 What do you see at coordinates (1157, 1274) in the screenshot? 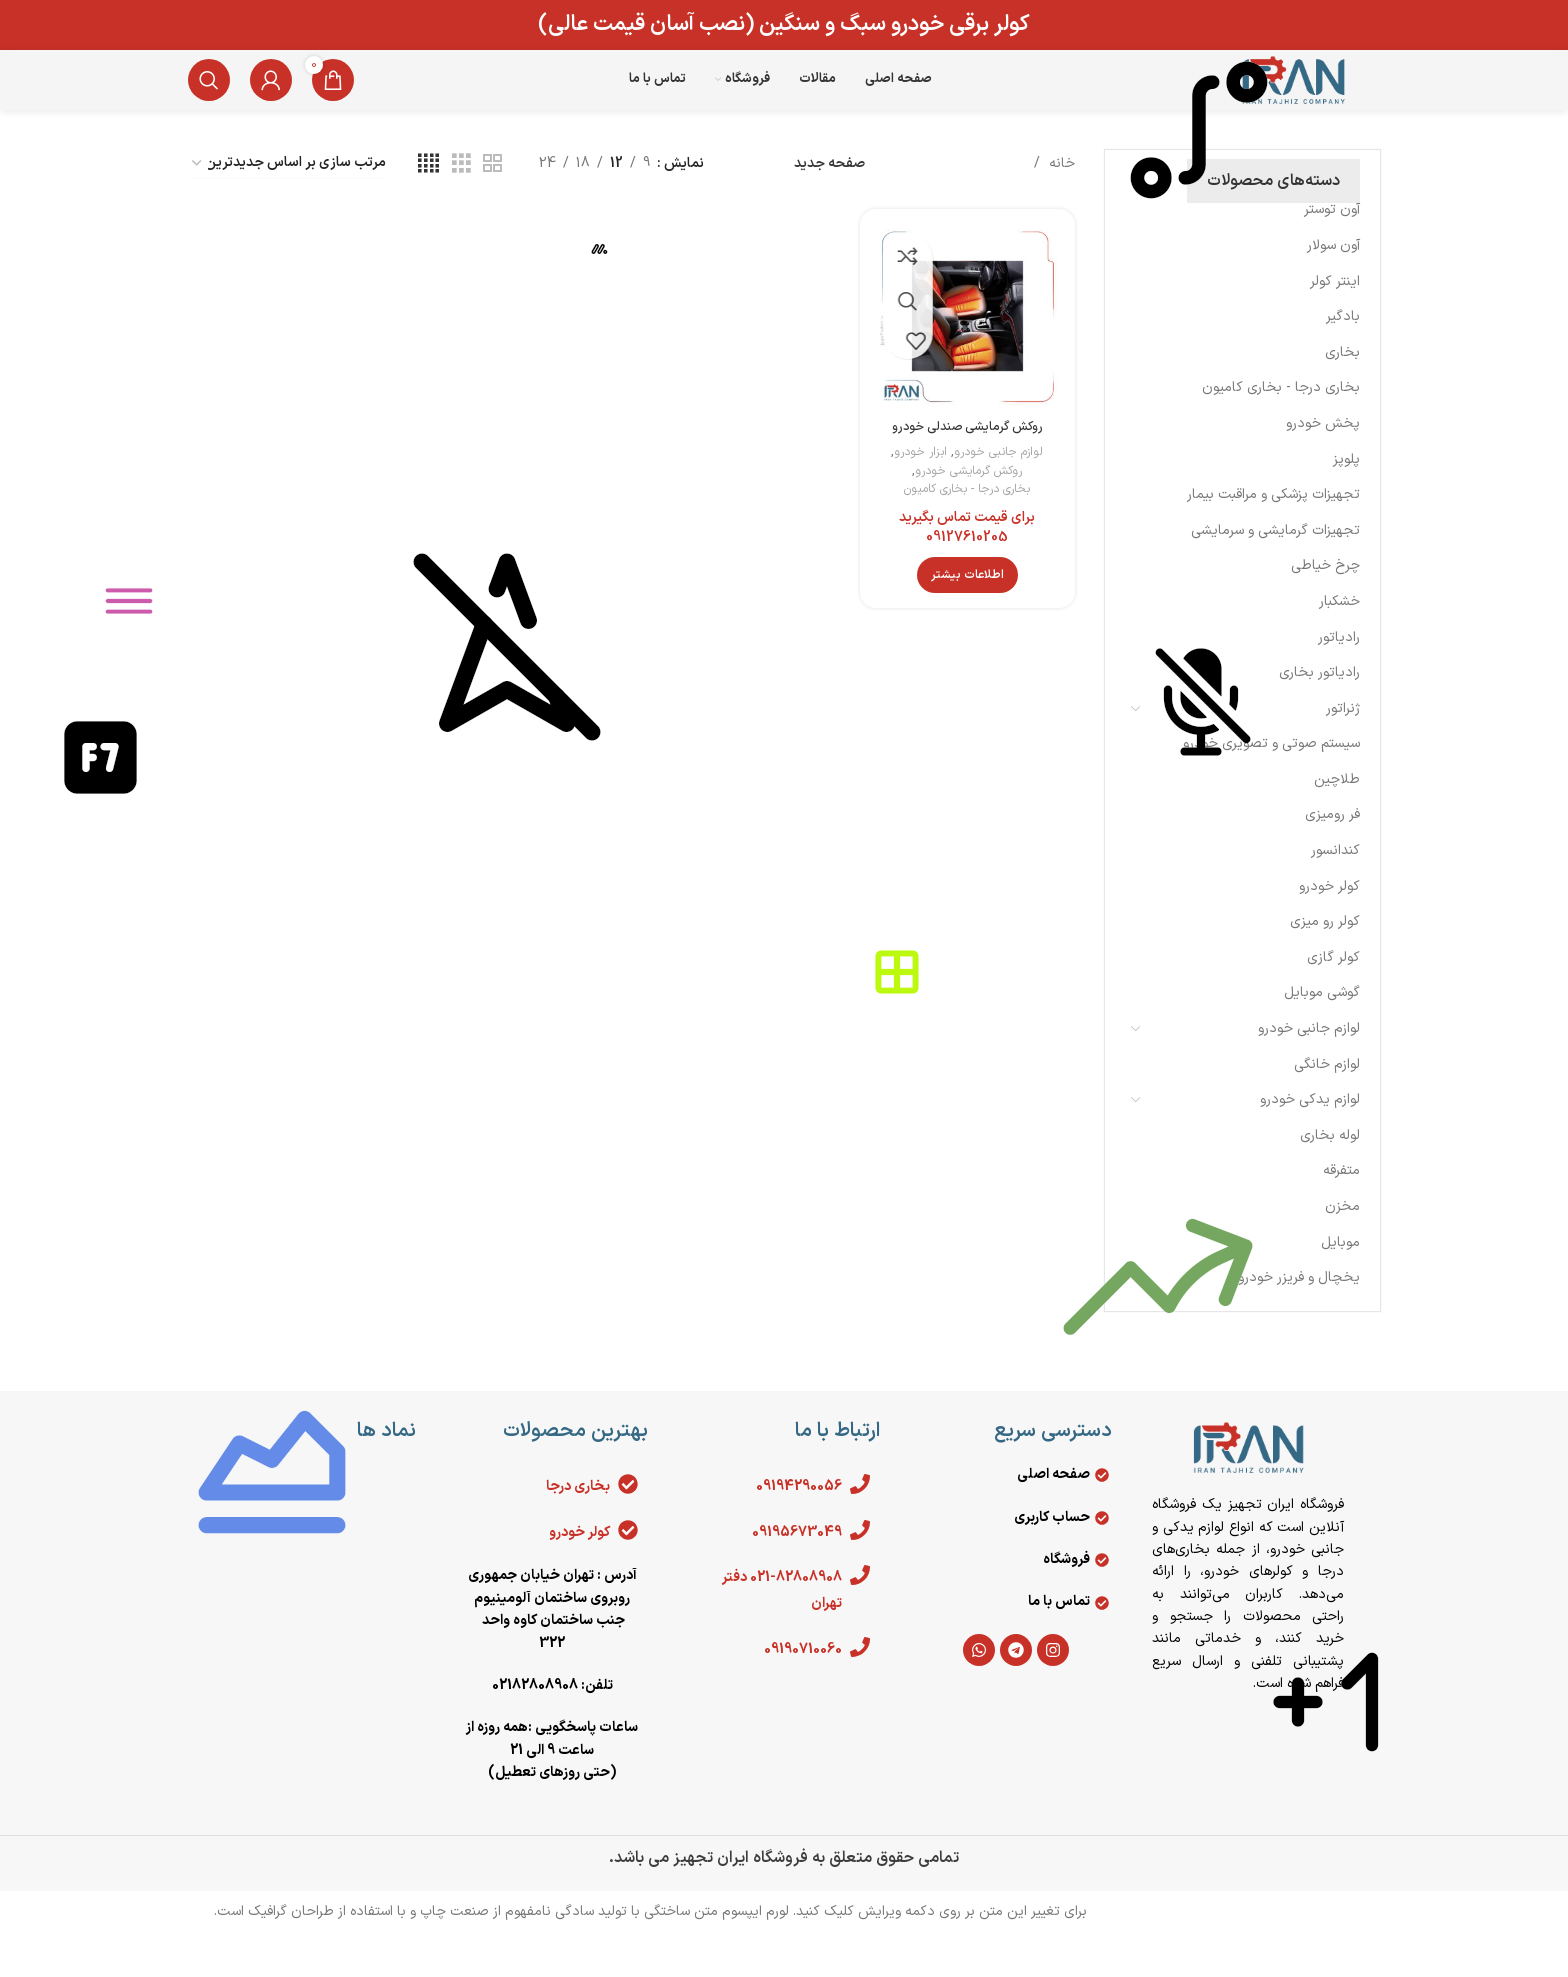
I see `view trending or popular content` at bounding box center [1157, 1274].